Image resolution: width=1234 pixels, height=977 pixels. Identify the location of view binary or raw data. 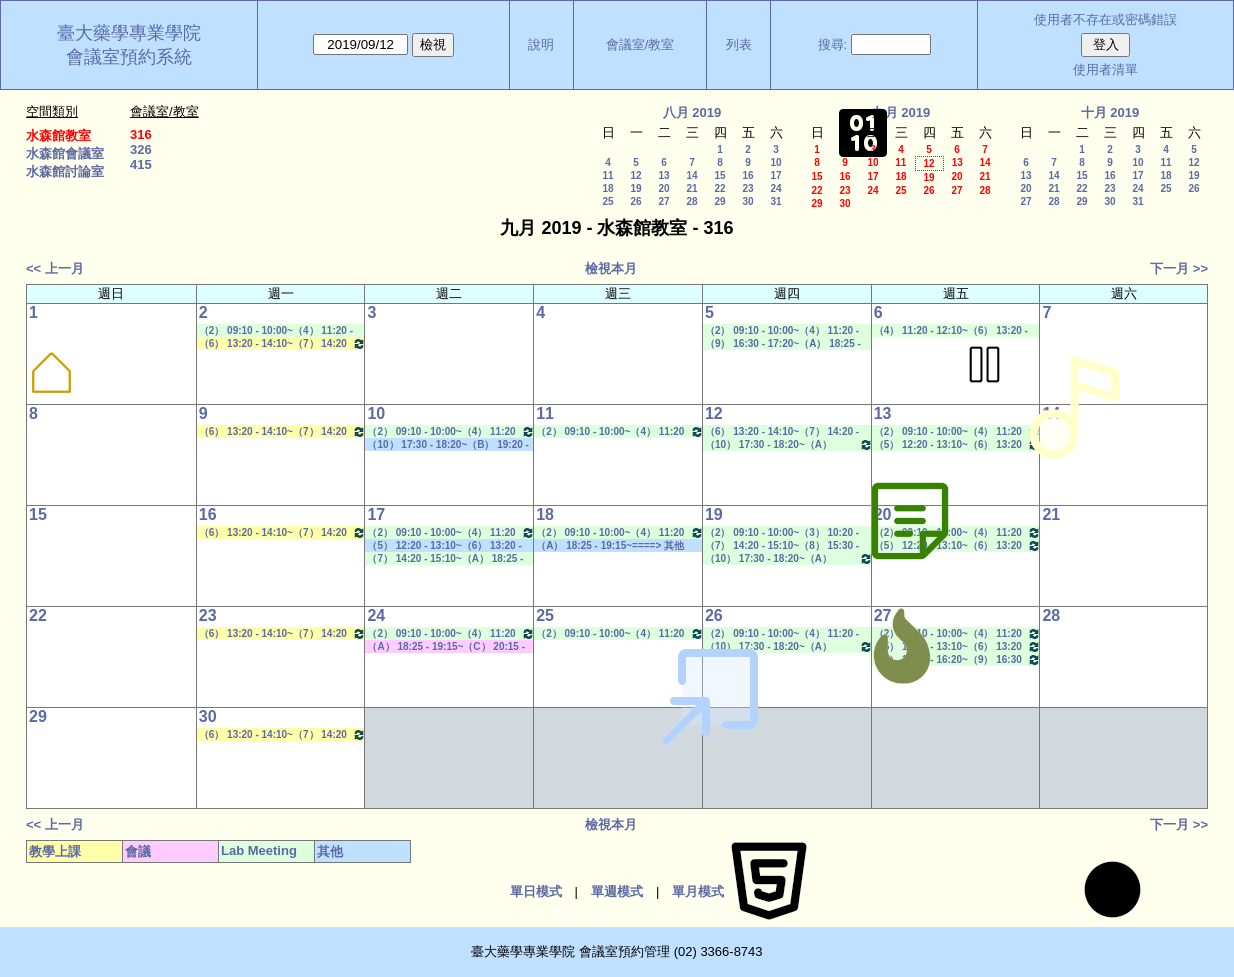
(863, 133).